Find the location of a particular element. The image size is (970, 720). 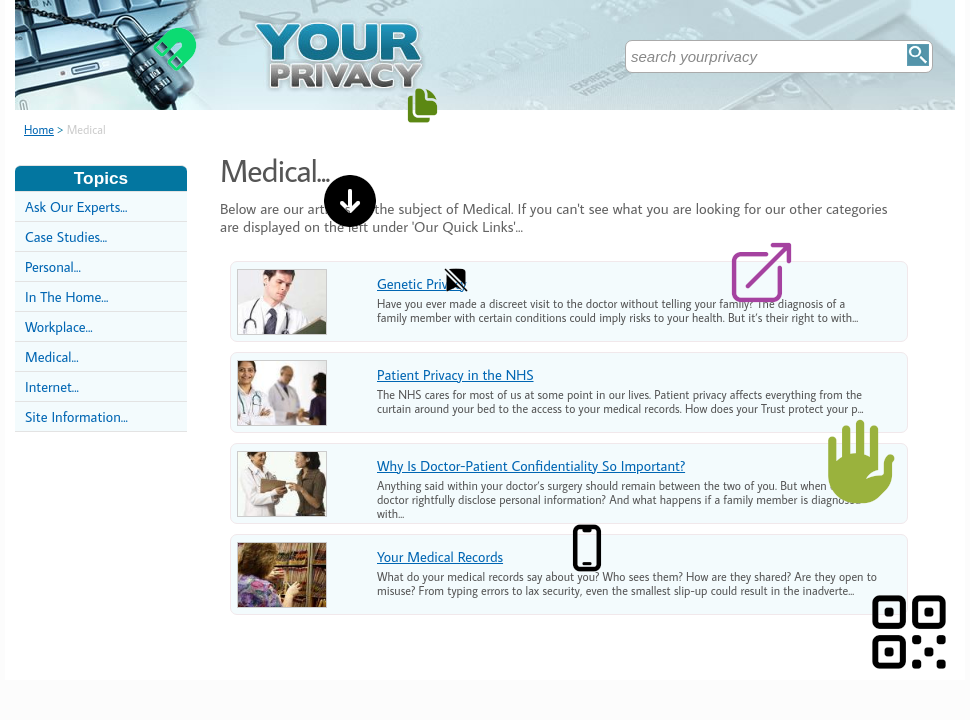

open link in a new tab or window is located at coordinates (761, 272).